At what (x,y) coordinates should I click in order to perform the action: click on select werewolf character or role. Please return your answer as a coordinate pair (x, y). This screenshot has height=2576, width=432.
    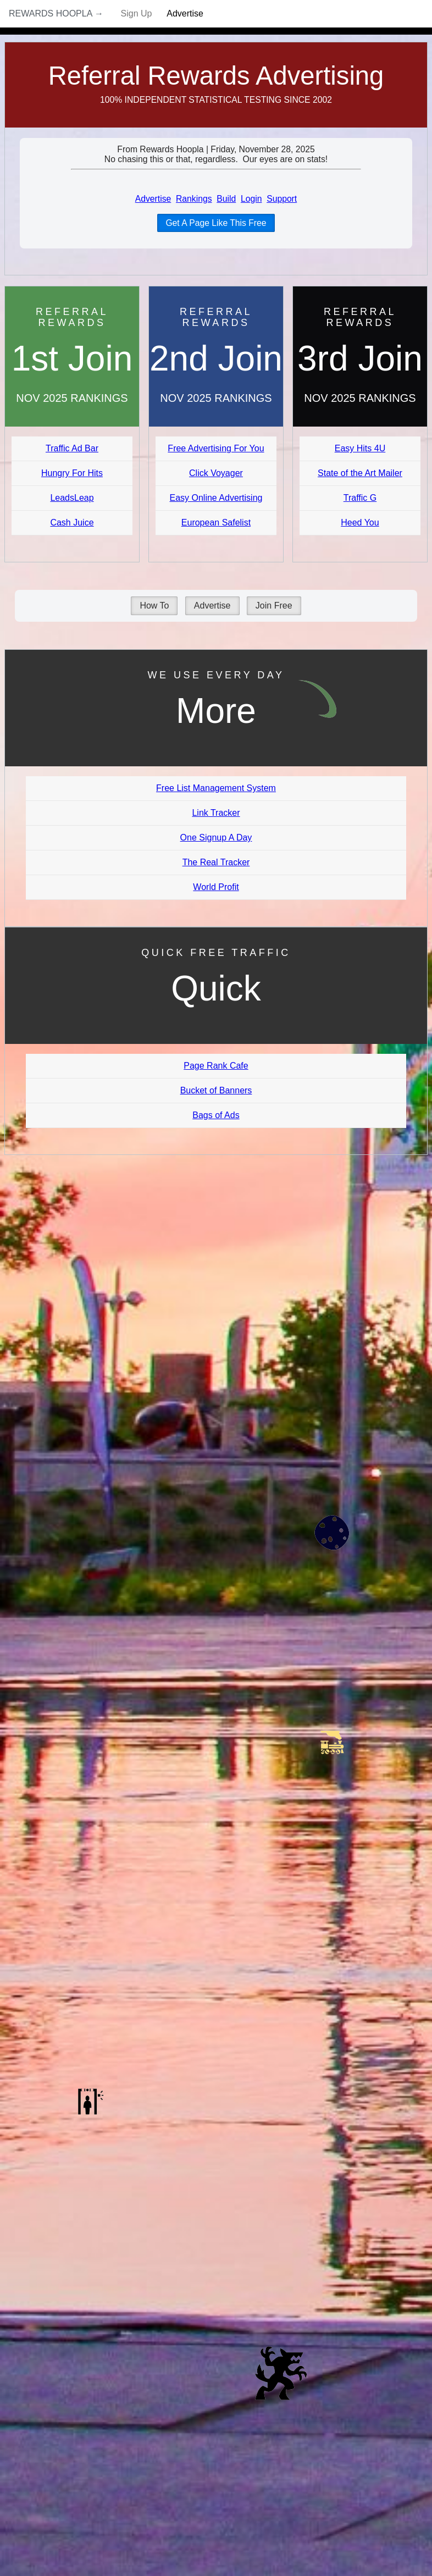
    Looking at the image, I should click on (281, 2373).